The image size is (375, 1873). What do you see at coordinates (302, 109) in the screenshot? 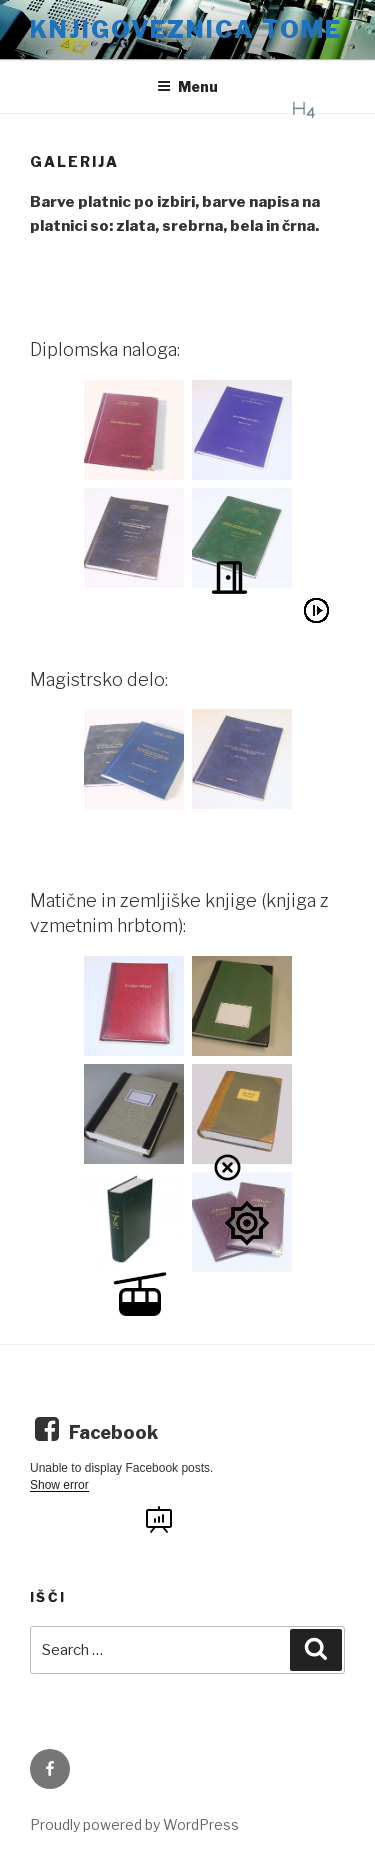
I see `format text as heading level 4` at bounding box center [302, 109].